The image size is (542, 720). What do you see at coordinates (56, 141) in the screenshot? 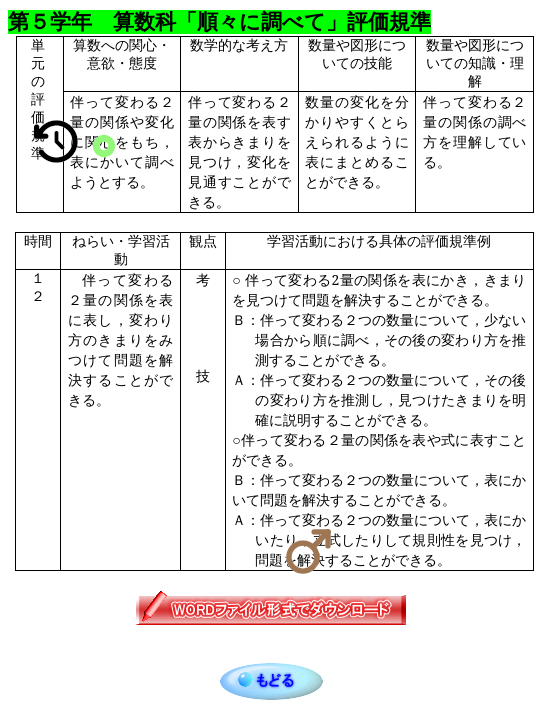
I see `view history or recent activity` at bounding box center [56, 141].